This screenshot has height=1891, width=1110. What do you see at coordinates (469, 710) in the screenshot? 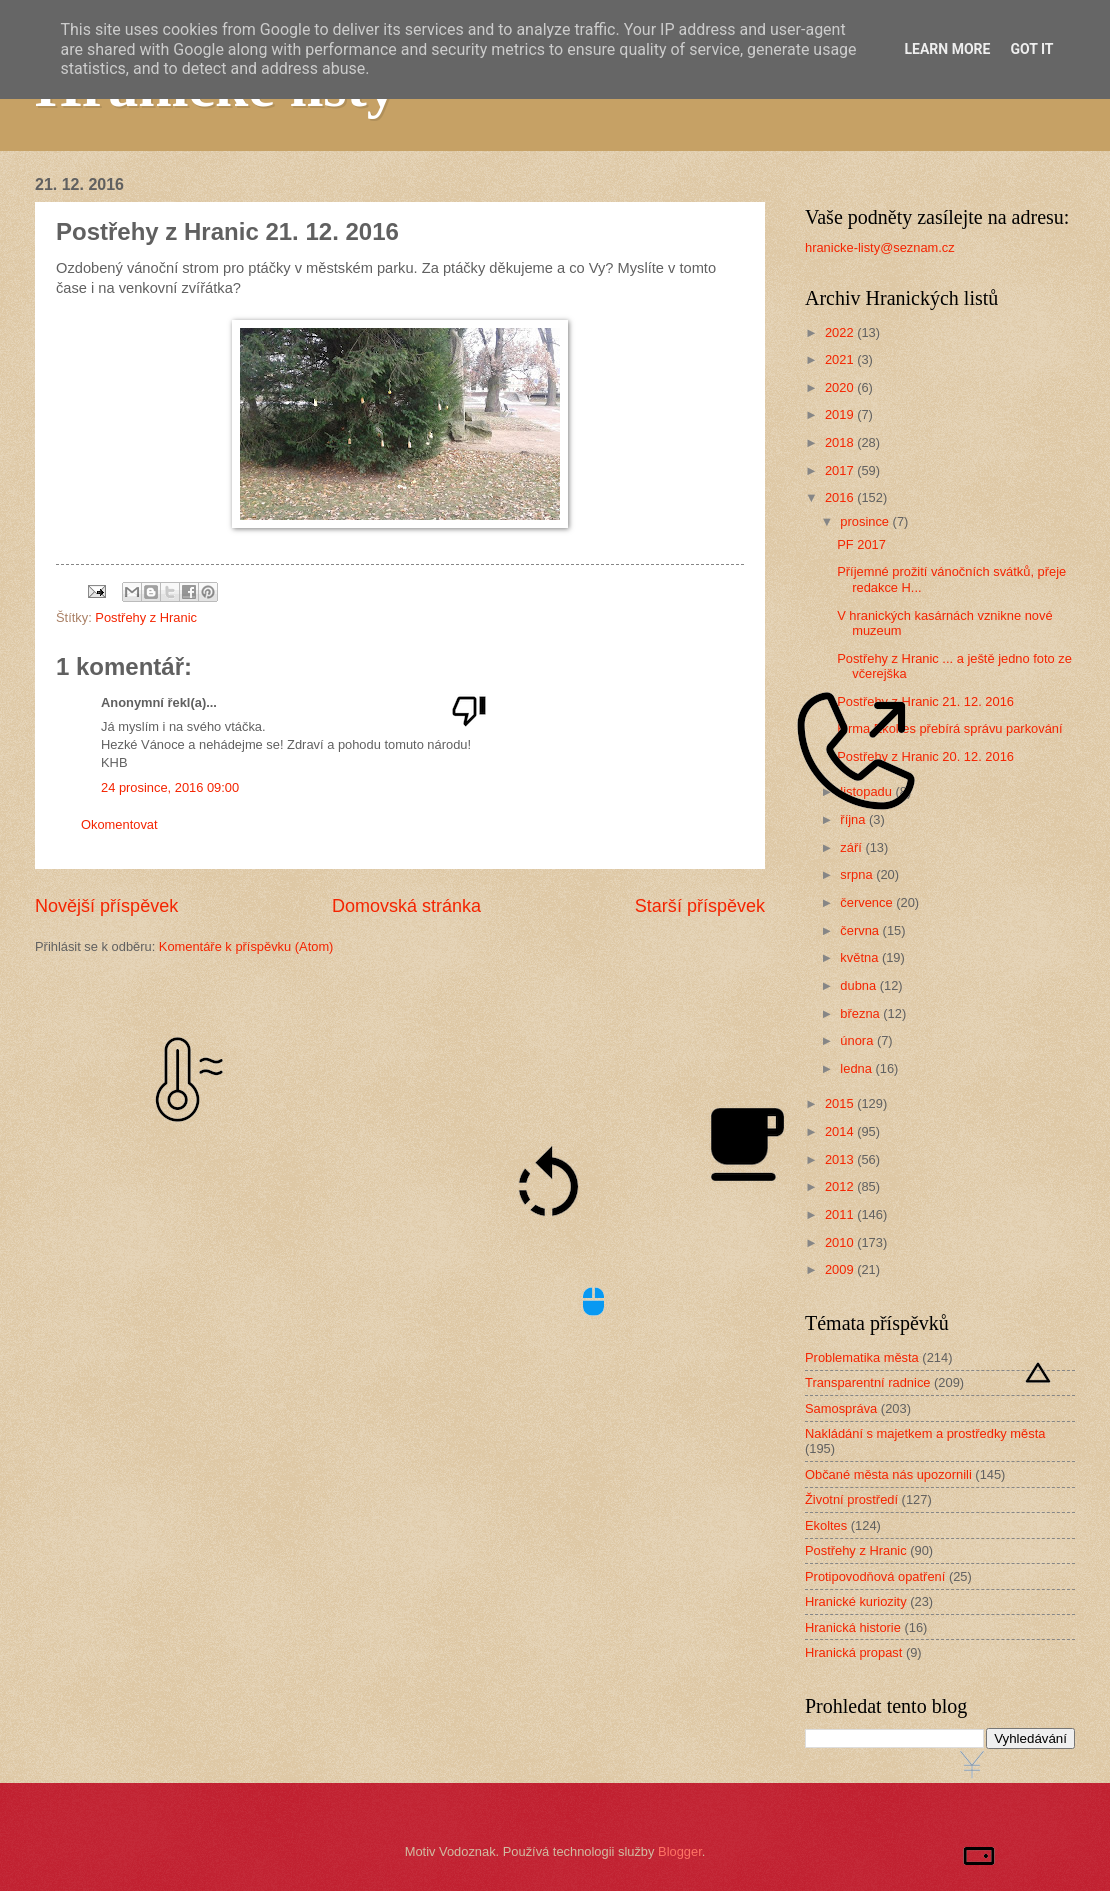
I see `dislike or downvote content` at bounding box center [469, 710].